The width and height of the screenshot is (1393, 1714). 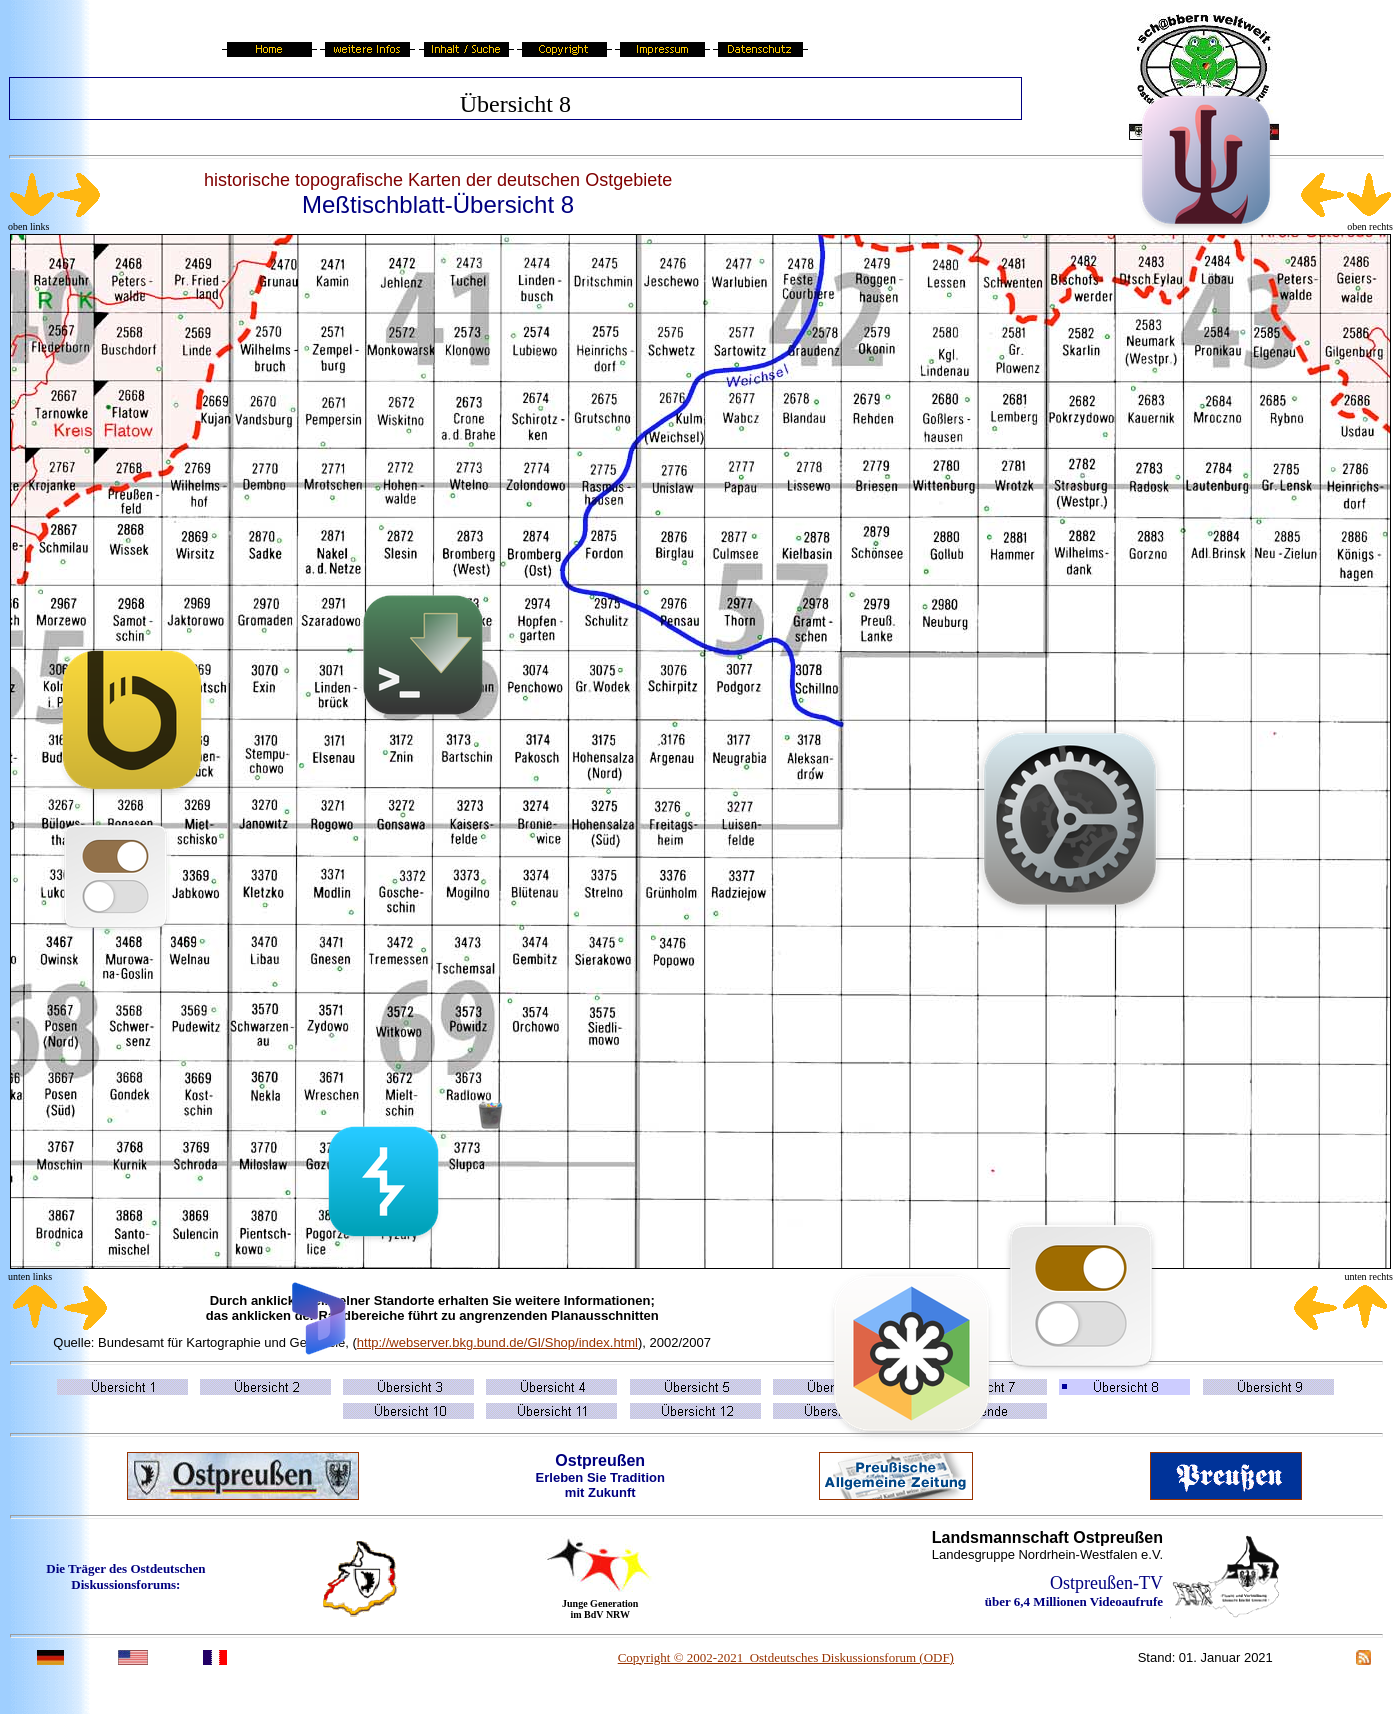 I want to click on open Microsoft Dynamics app, so click(x=319, y=1318).